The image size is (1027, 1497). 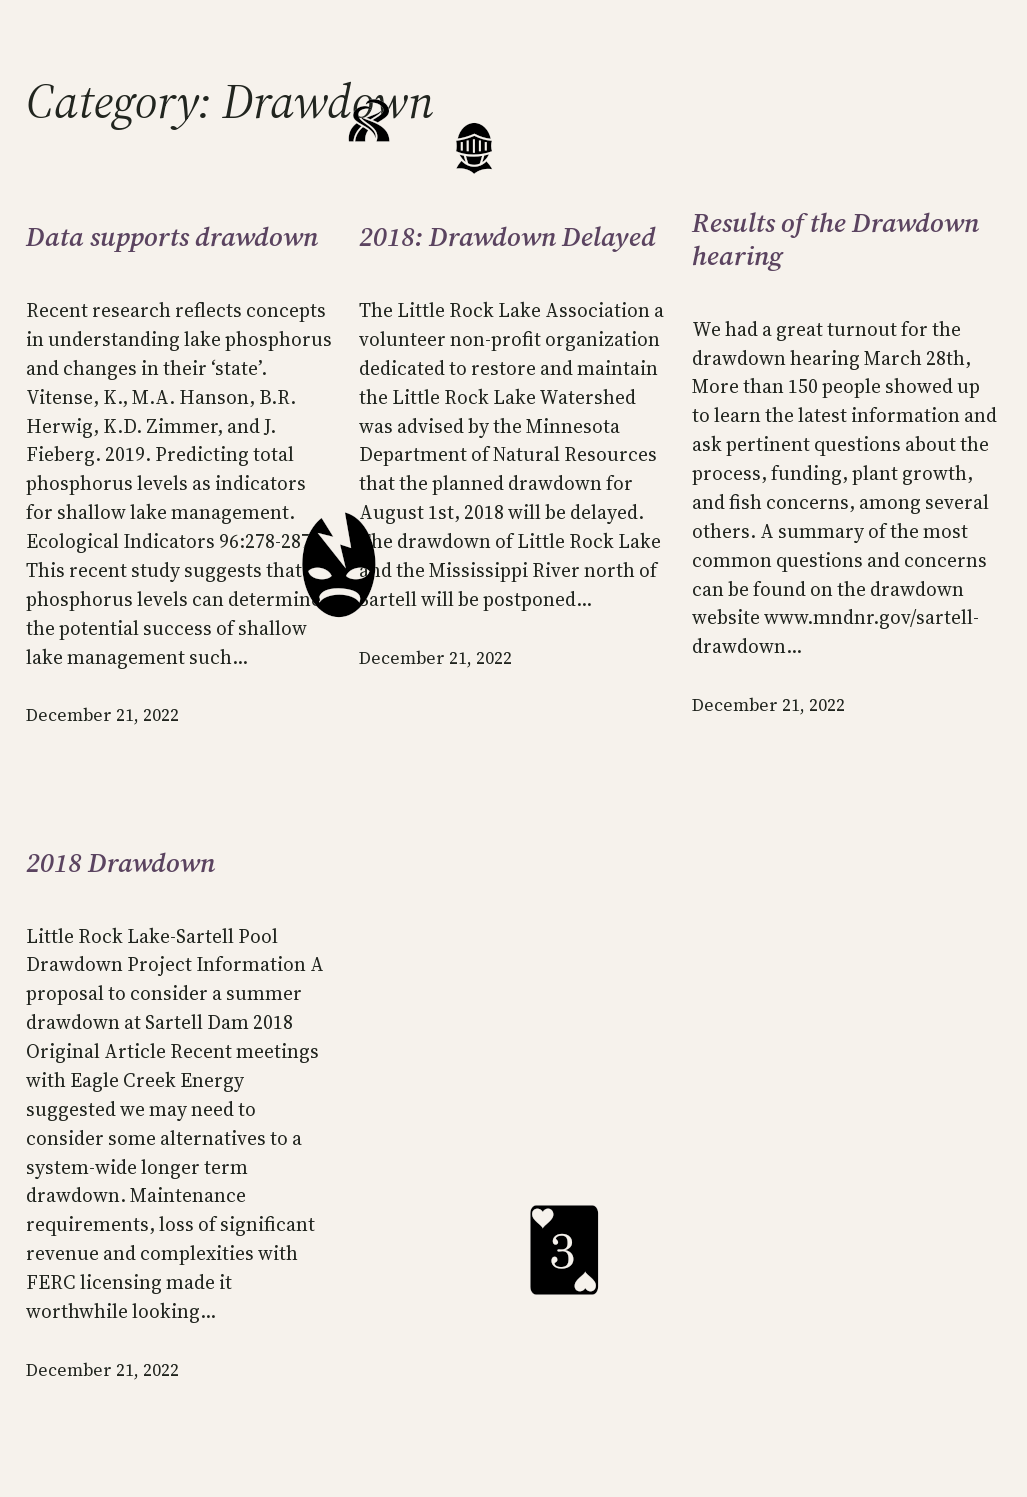 What do you see at coordinates (564, 1250) in the screenshot?
I see `play the three of hearts card` at bounding box center [564, 1250].